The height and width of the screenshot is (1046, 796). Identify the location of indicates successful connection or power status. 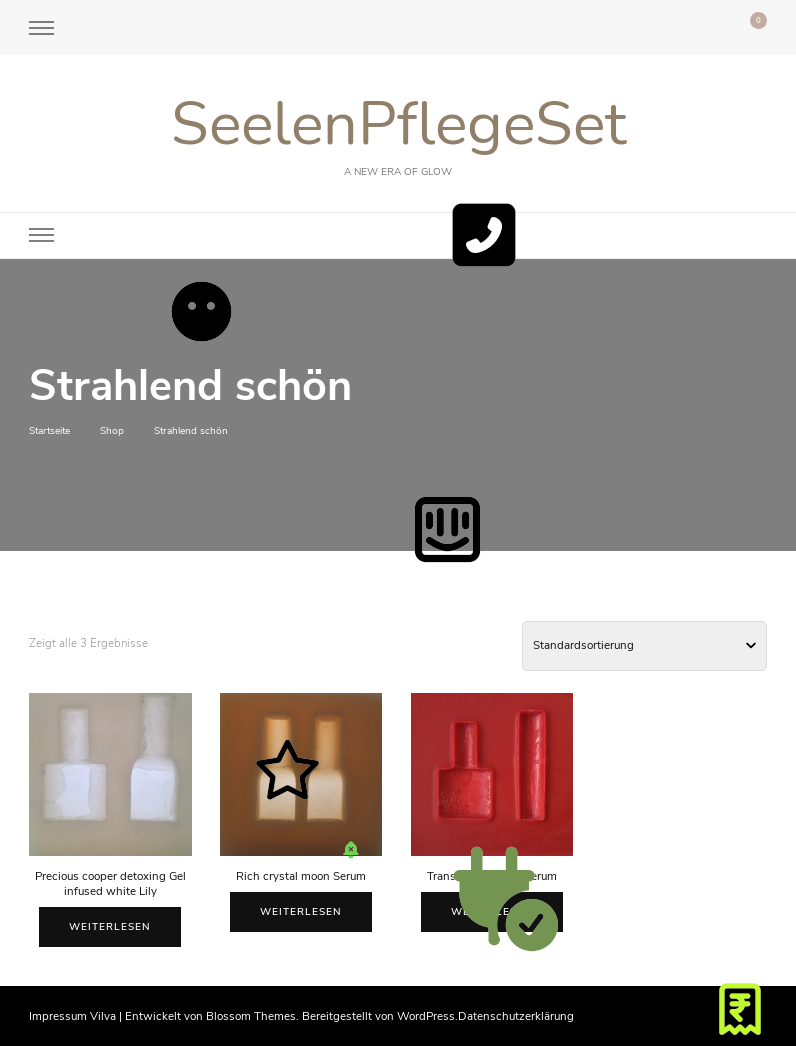
(500, 899).